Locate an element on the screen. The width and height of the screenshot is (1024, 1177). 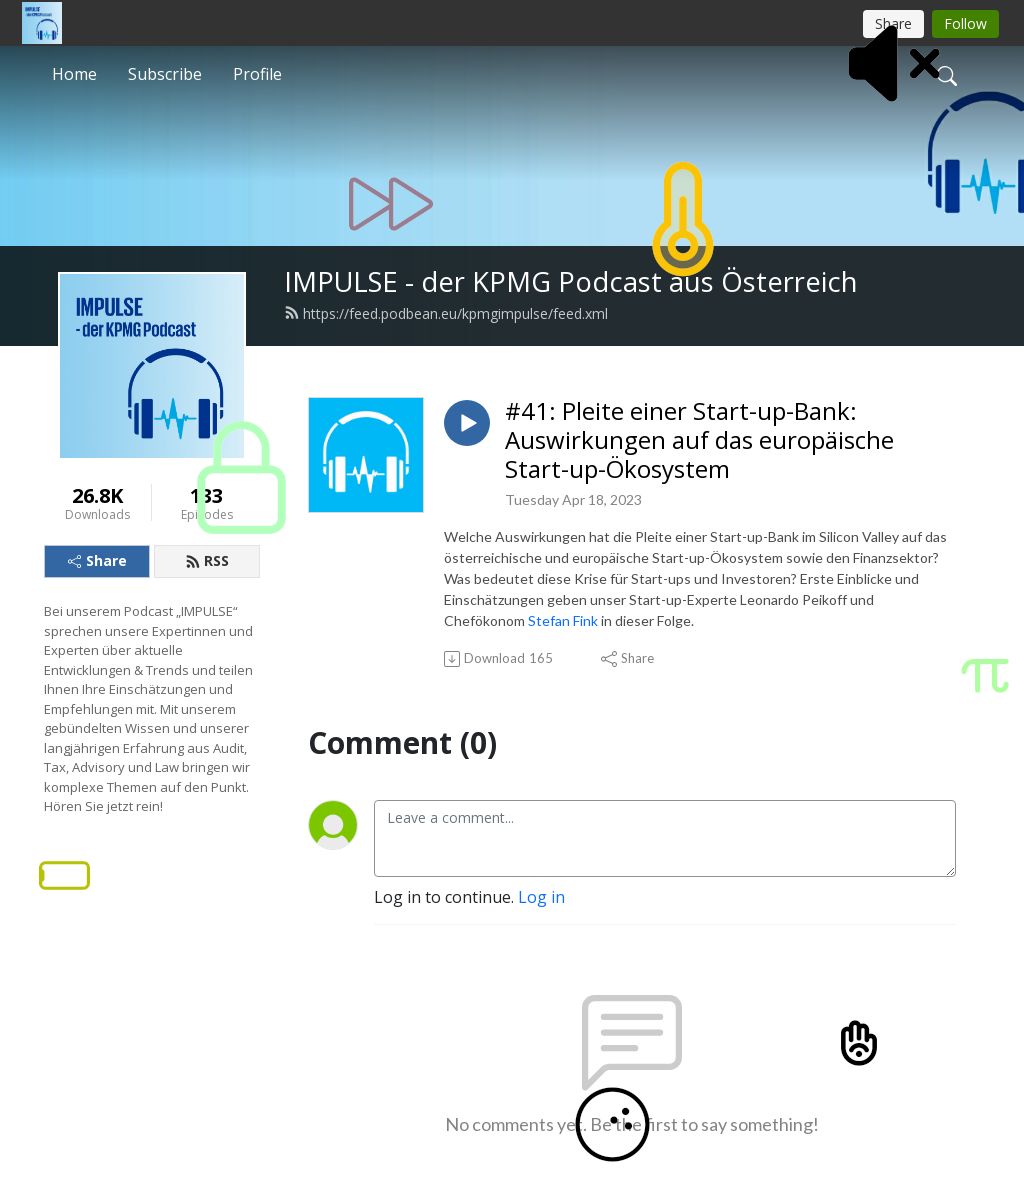
mute audio or sound is located at coordinates (897, 63).